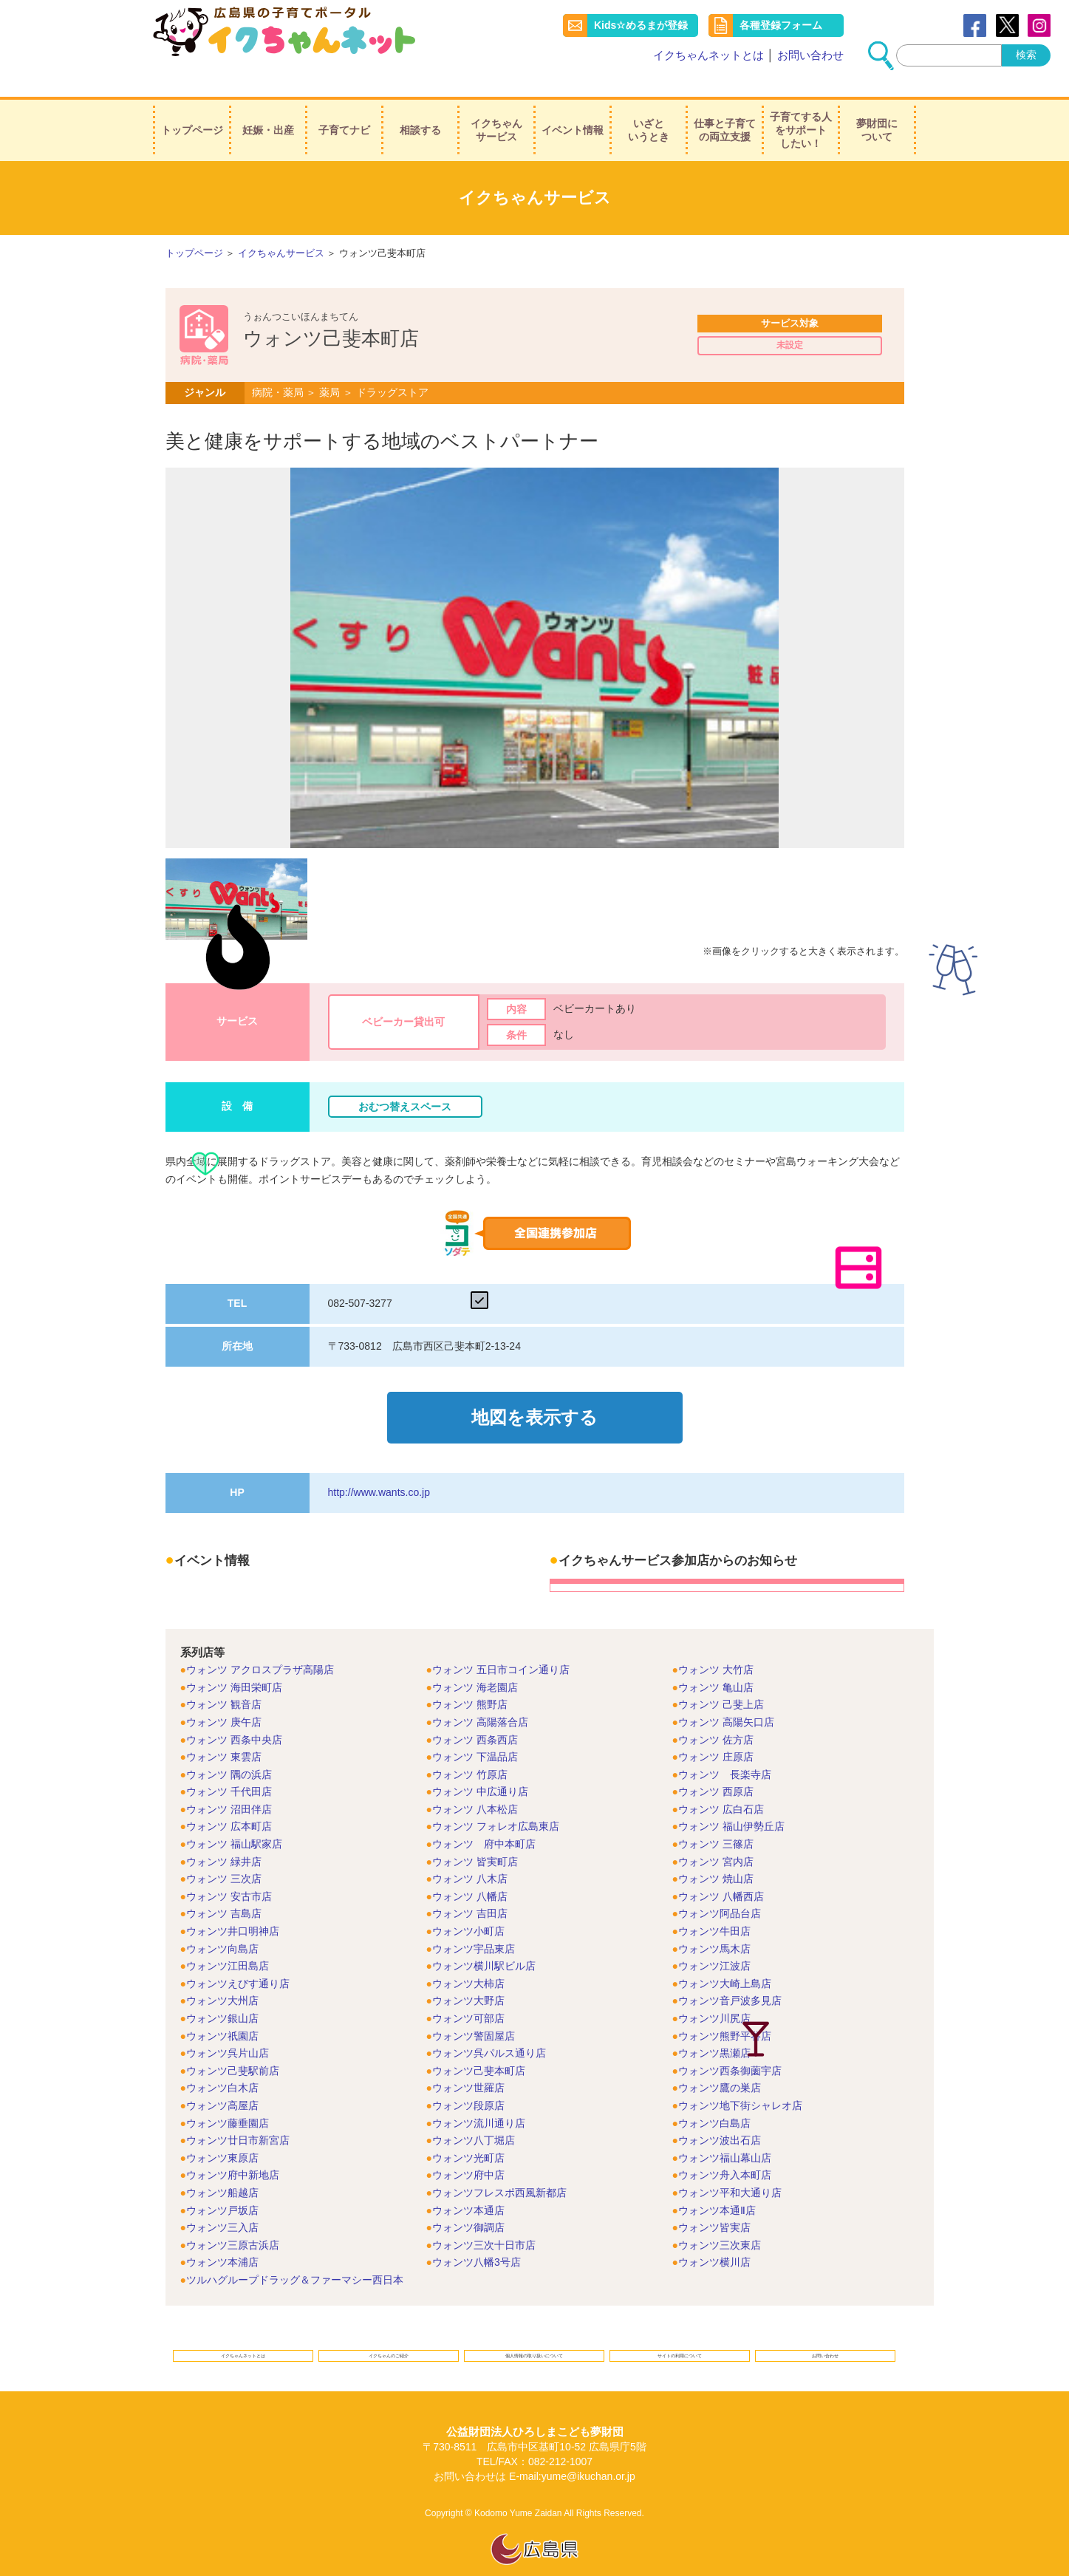 Image resolution: width=1069 pixels, height=2576 pixels. Describe the element at coordinates (479, 1300) in the screenshot. I see `mark task as complete` at that location.